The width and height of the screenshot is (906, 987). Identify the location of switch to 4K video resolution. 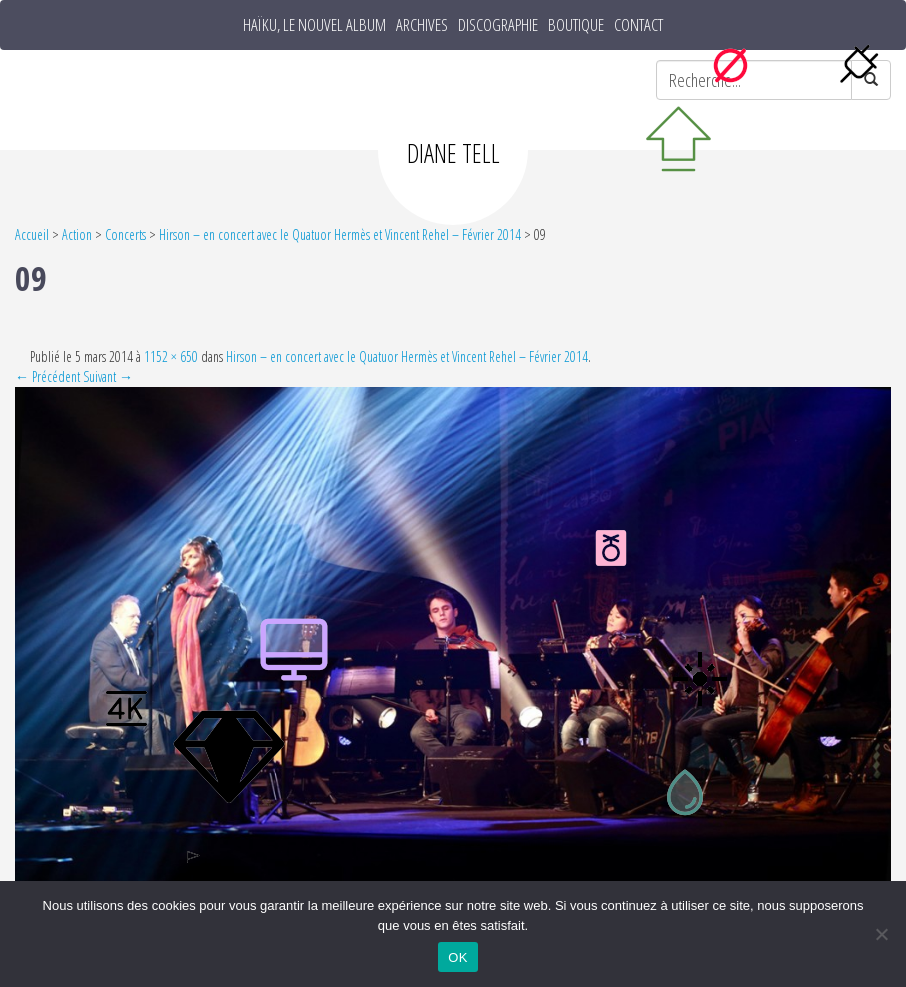
(126, 708).